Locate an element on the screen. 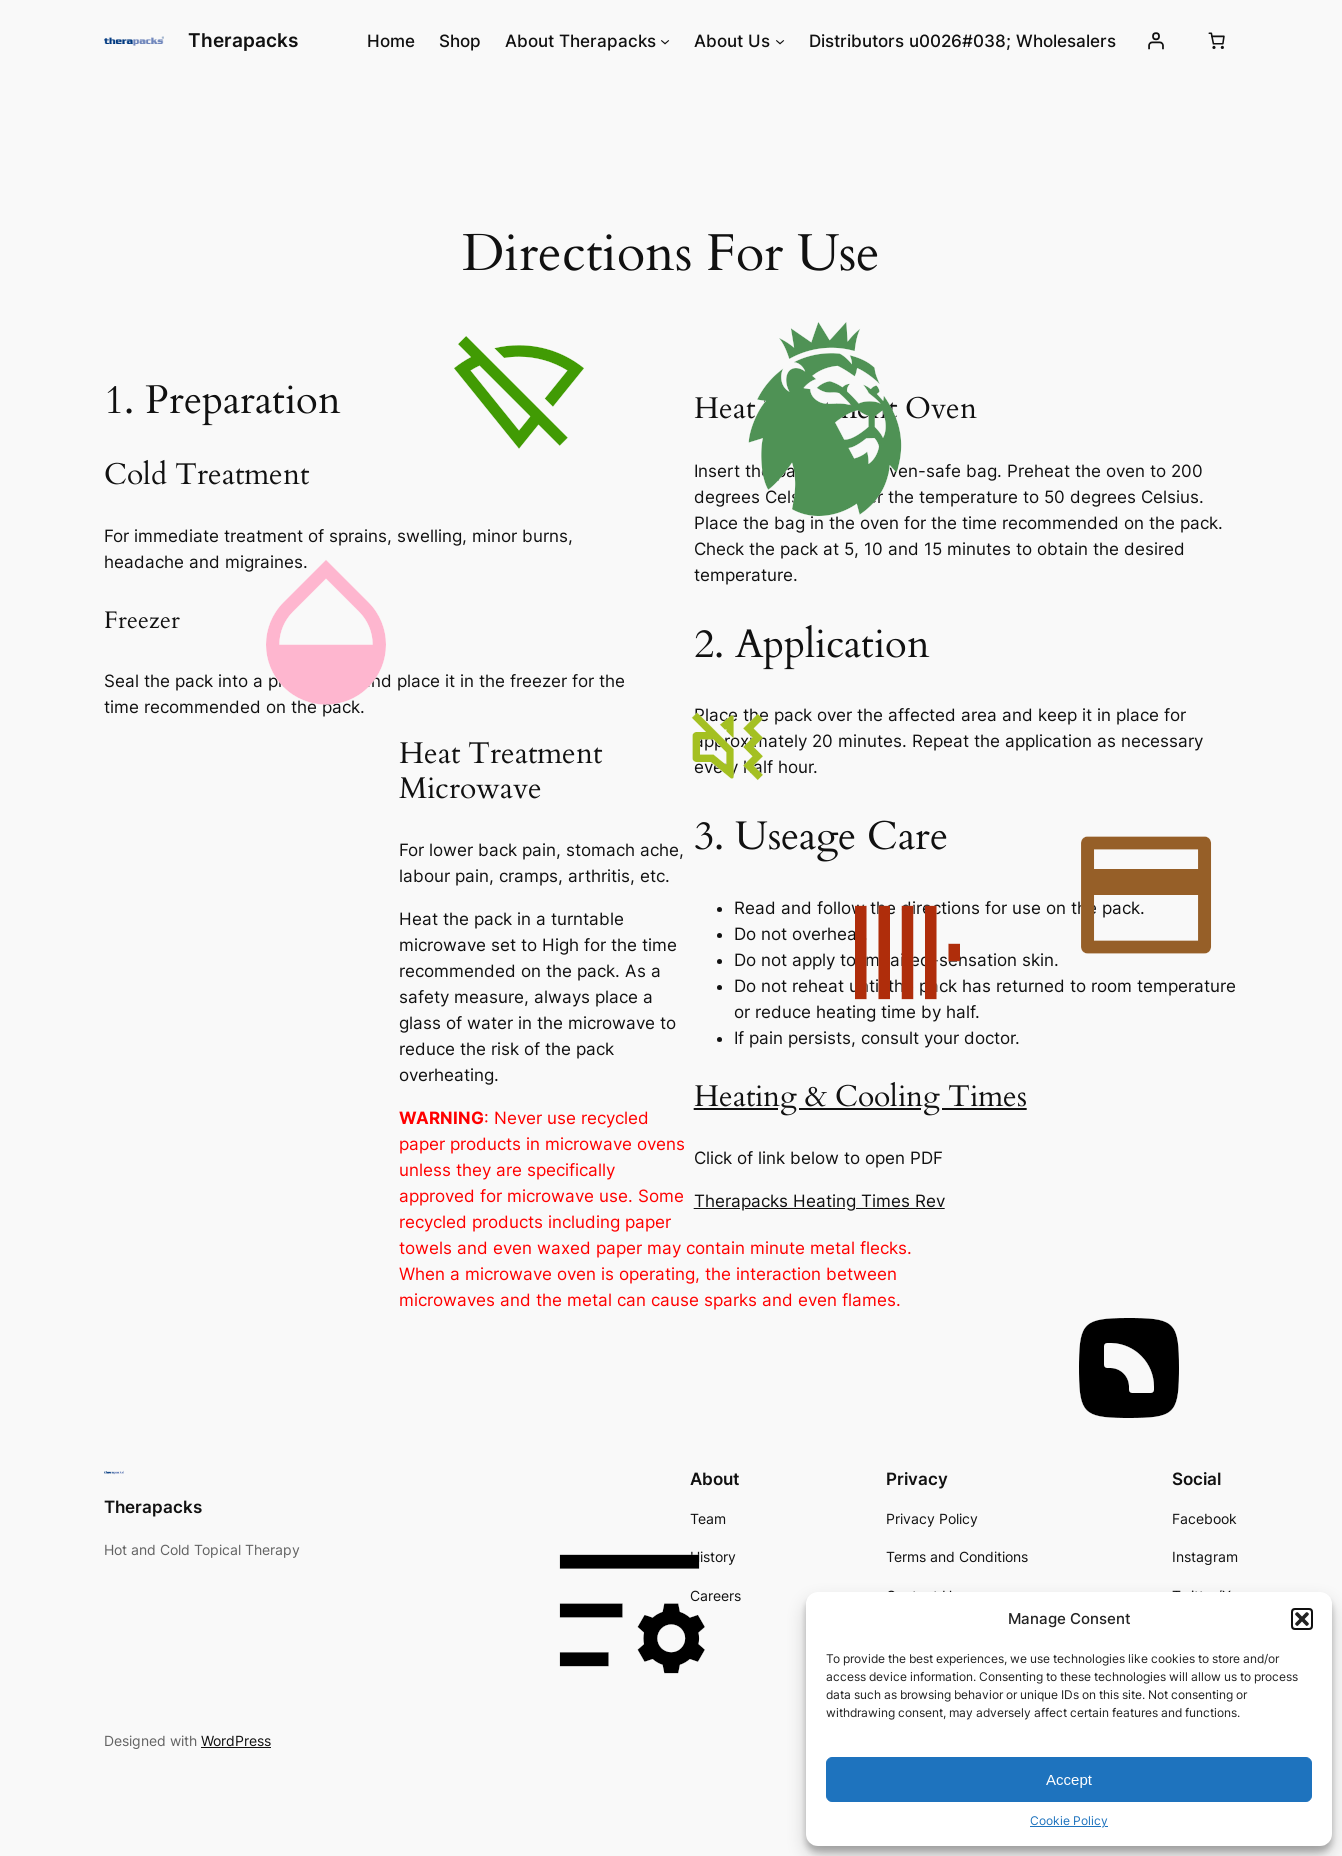  clickhouse database service logo is located at coordinates (907, 952).